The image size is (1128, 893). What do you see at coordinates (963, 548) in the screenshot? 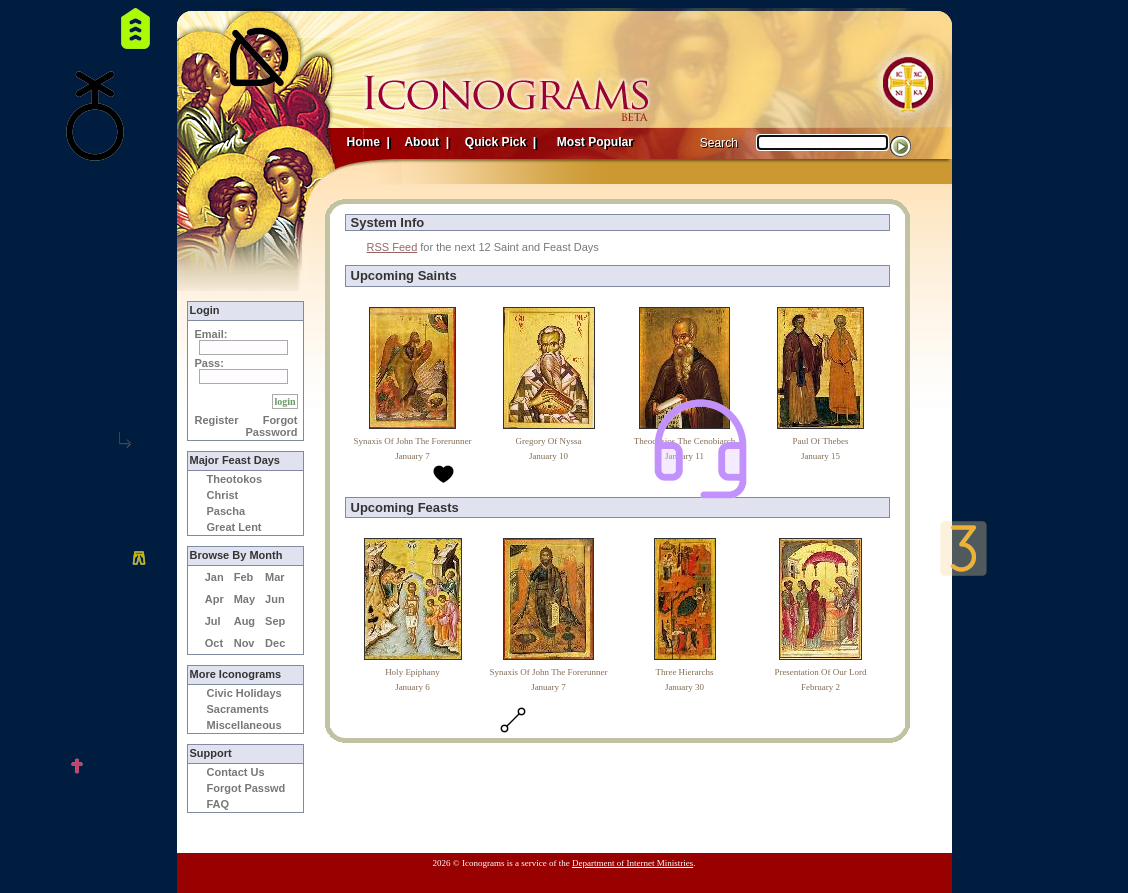
I see `indicates step three in a multi-step process` at bounding box center [963, 548].